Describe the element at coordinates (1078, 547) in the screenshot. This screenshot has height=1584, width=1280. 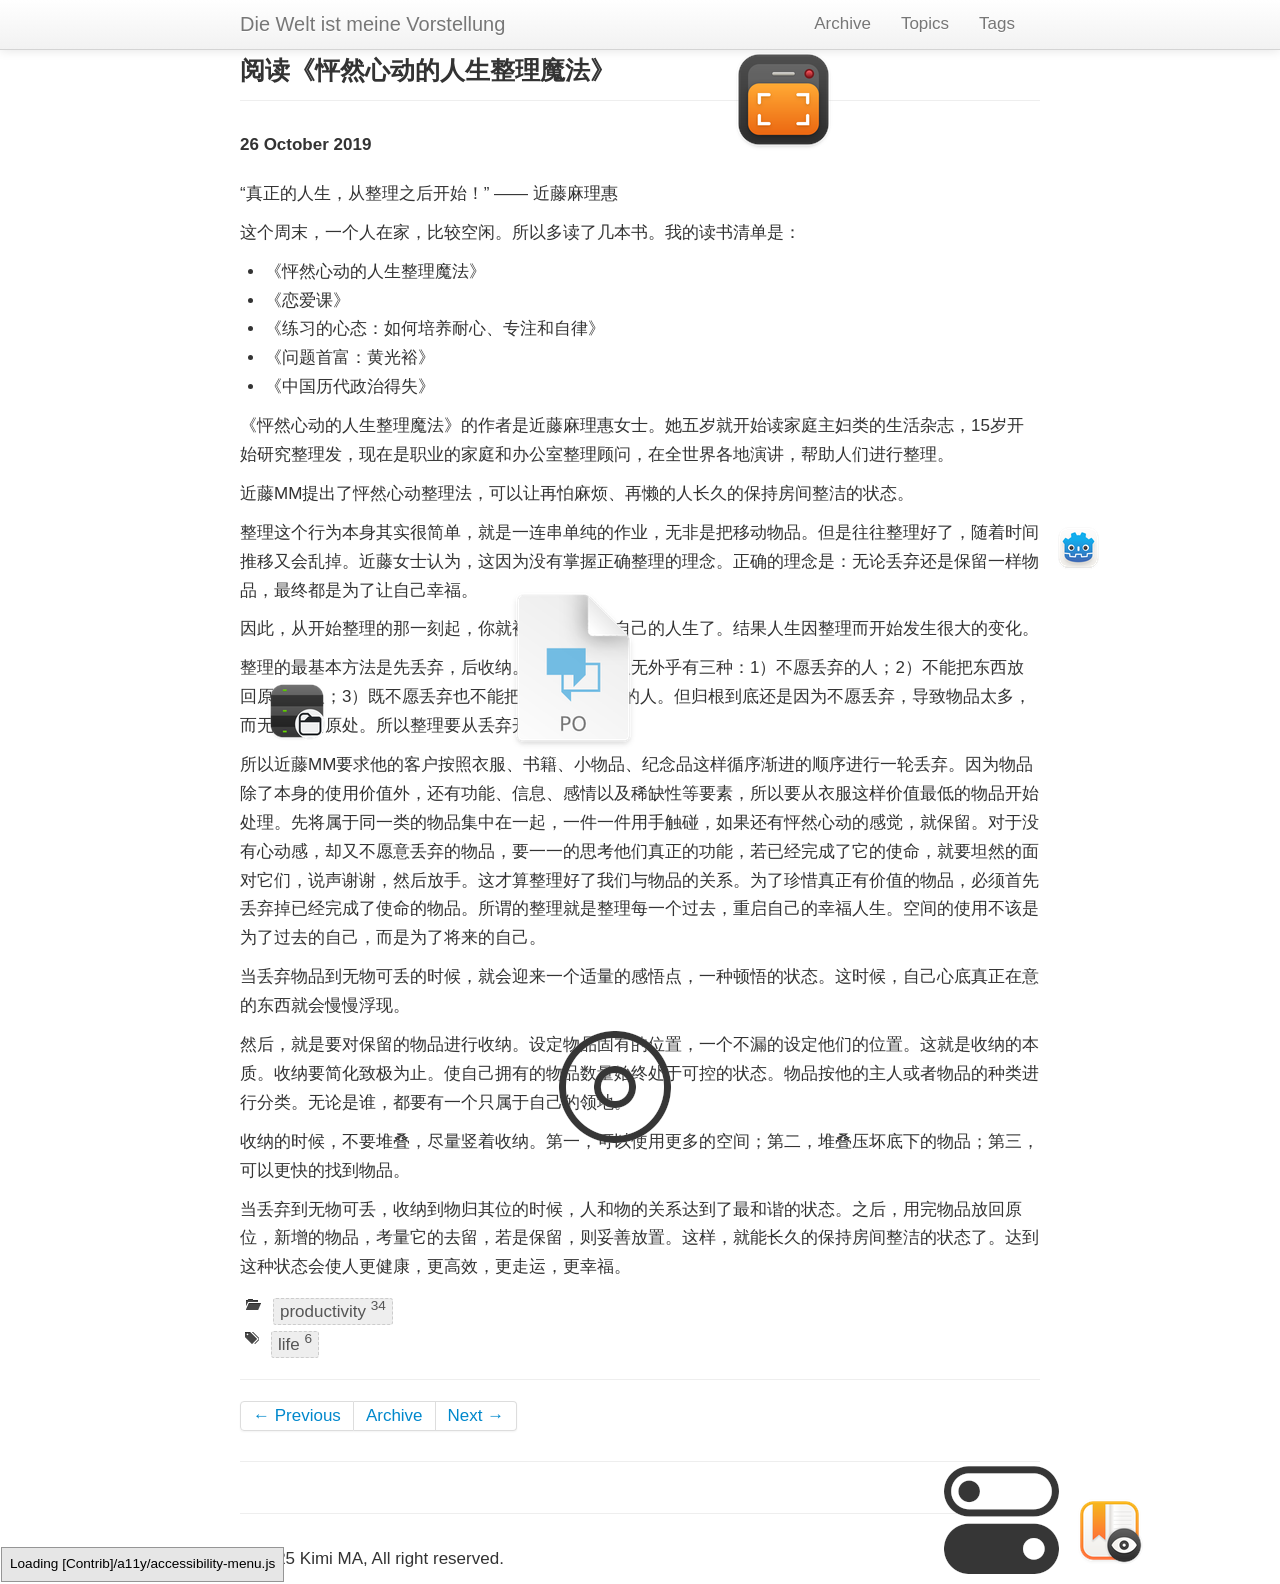
I see `open godot game engine` at that location.